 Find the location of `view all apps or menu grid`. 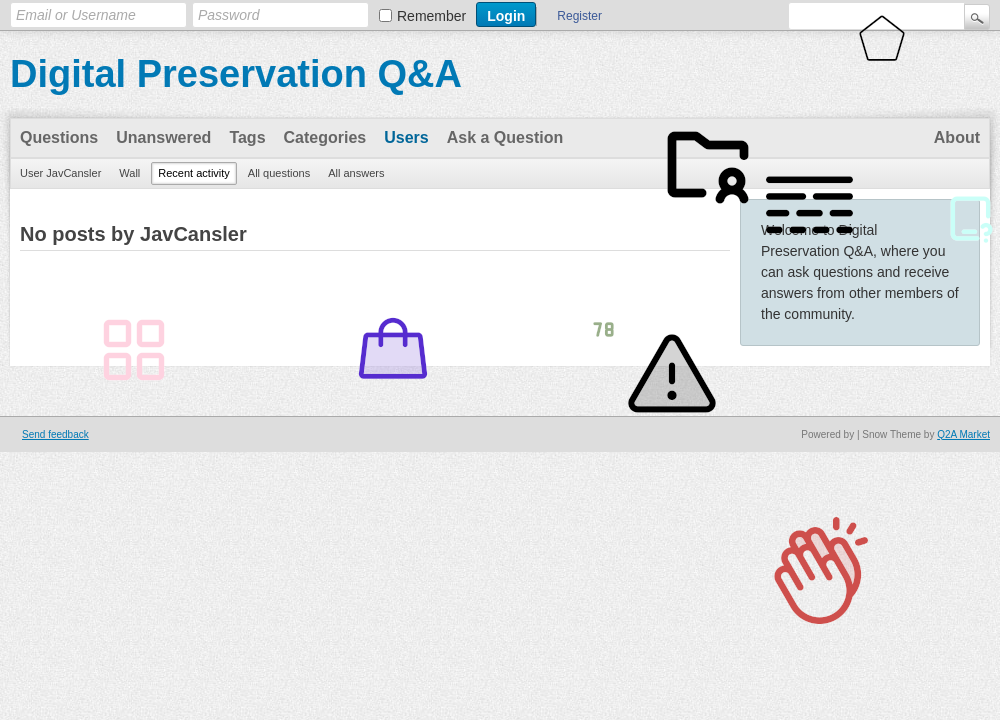

view all apps or menu grid is located at coordinates (134, 350).